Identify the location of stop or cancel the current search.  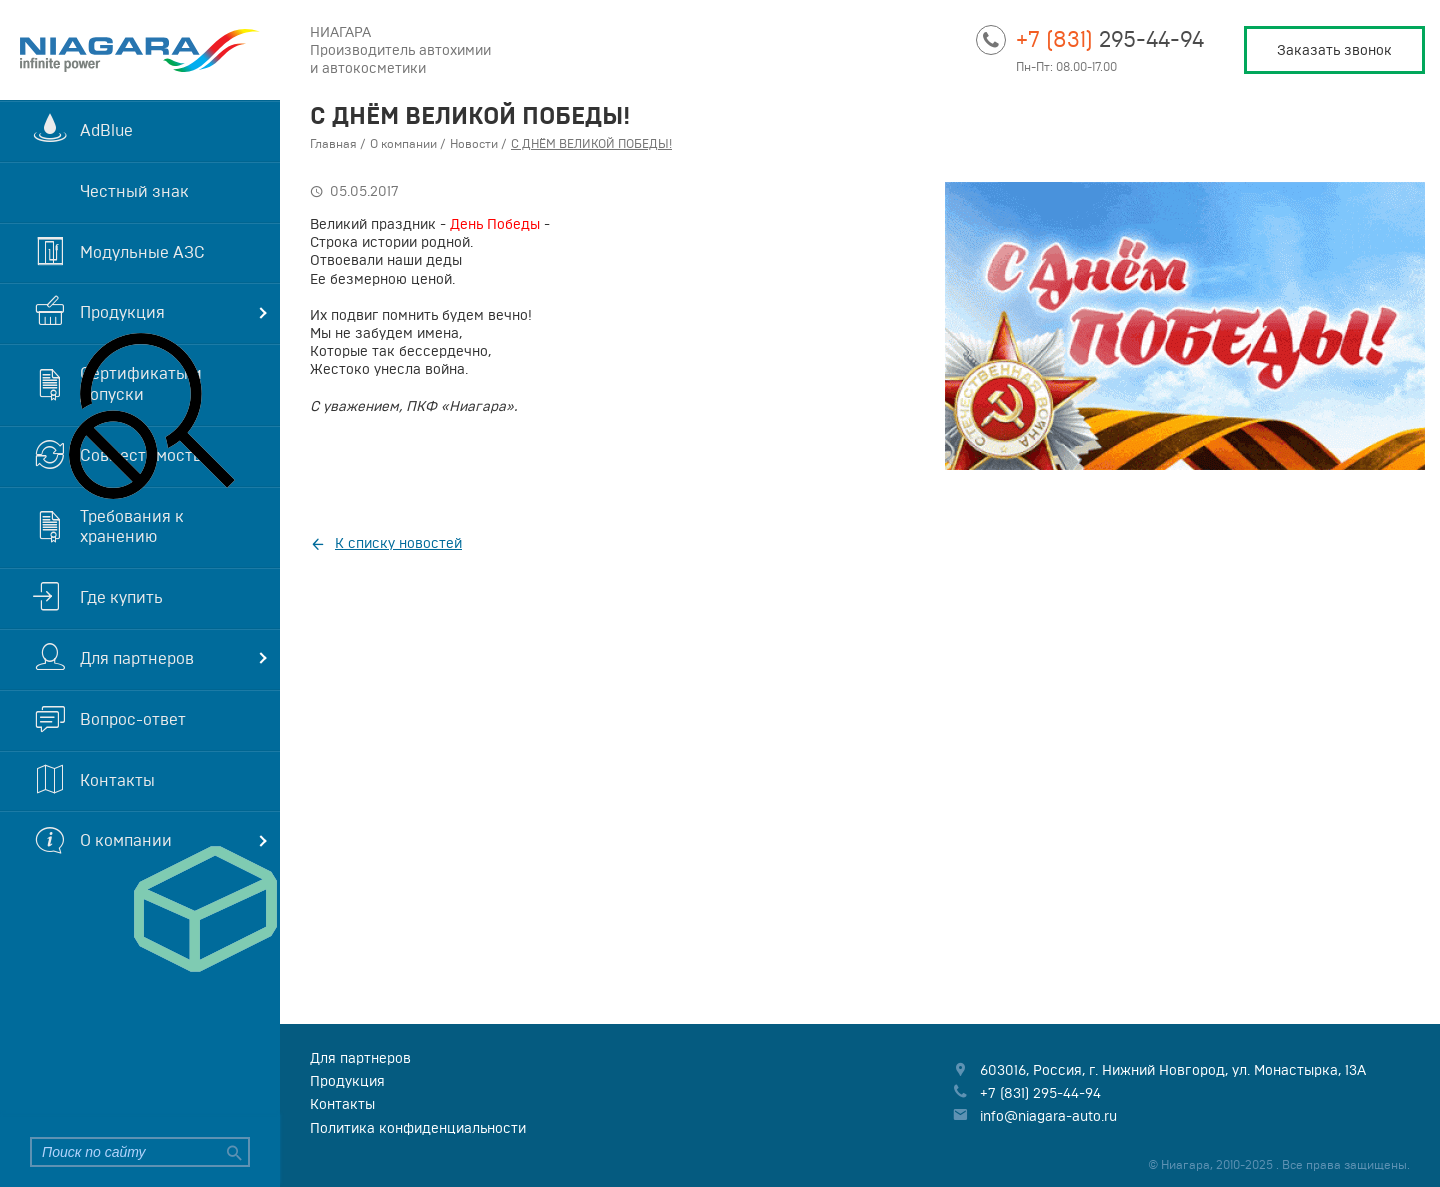
(157, 410).